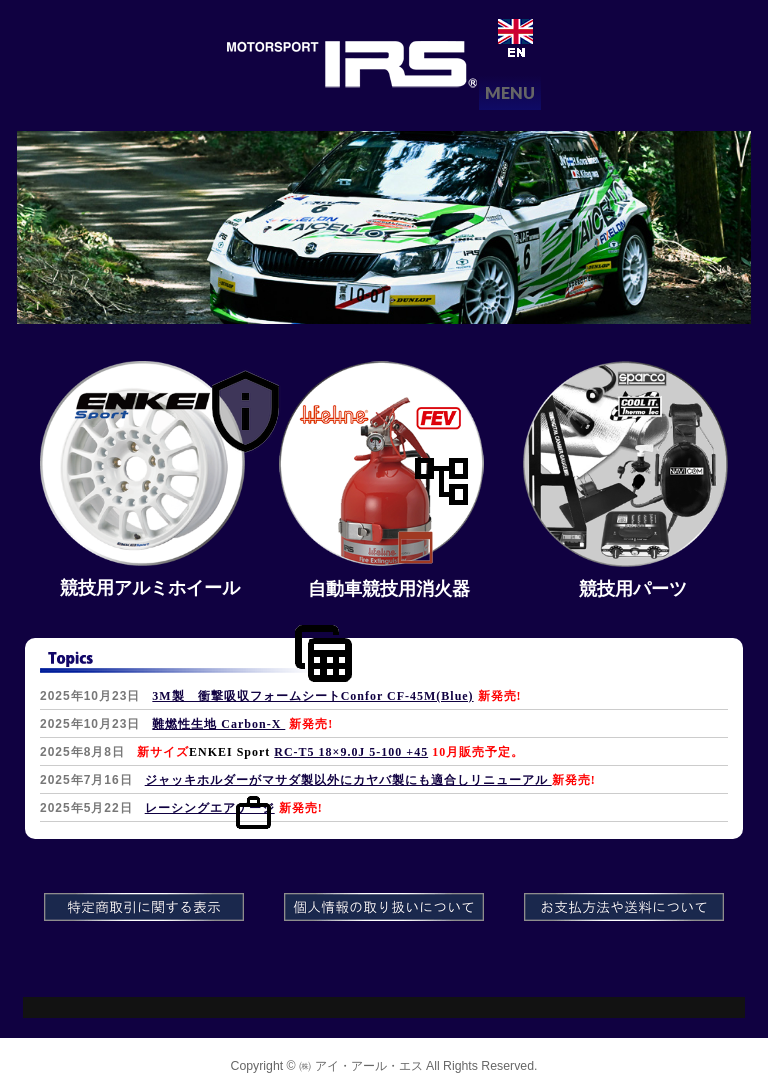 The image size is (768, 1074). Describe the element at coordinates (415, 547) in the screenshot. I see `open browser or web application` at that location.